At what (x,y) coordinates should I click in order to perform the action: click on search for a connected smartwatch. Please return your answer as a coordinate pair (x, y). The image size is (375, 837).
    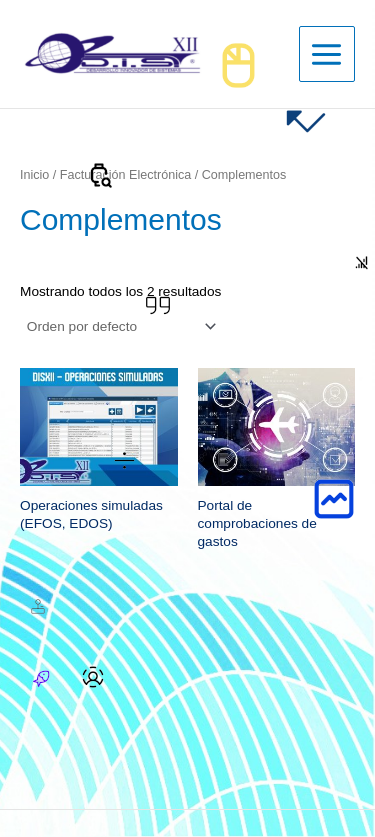
    Looking at the image, I should click on (99, 175).